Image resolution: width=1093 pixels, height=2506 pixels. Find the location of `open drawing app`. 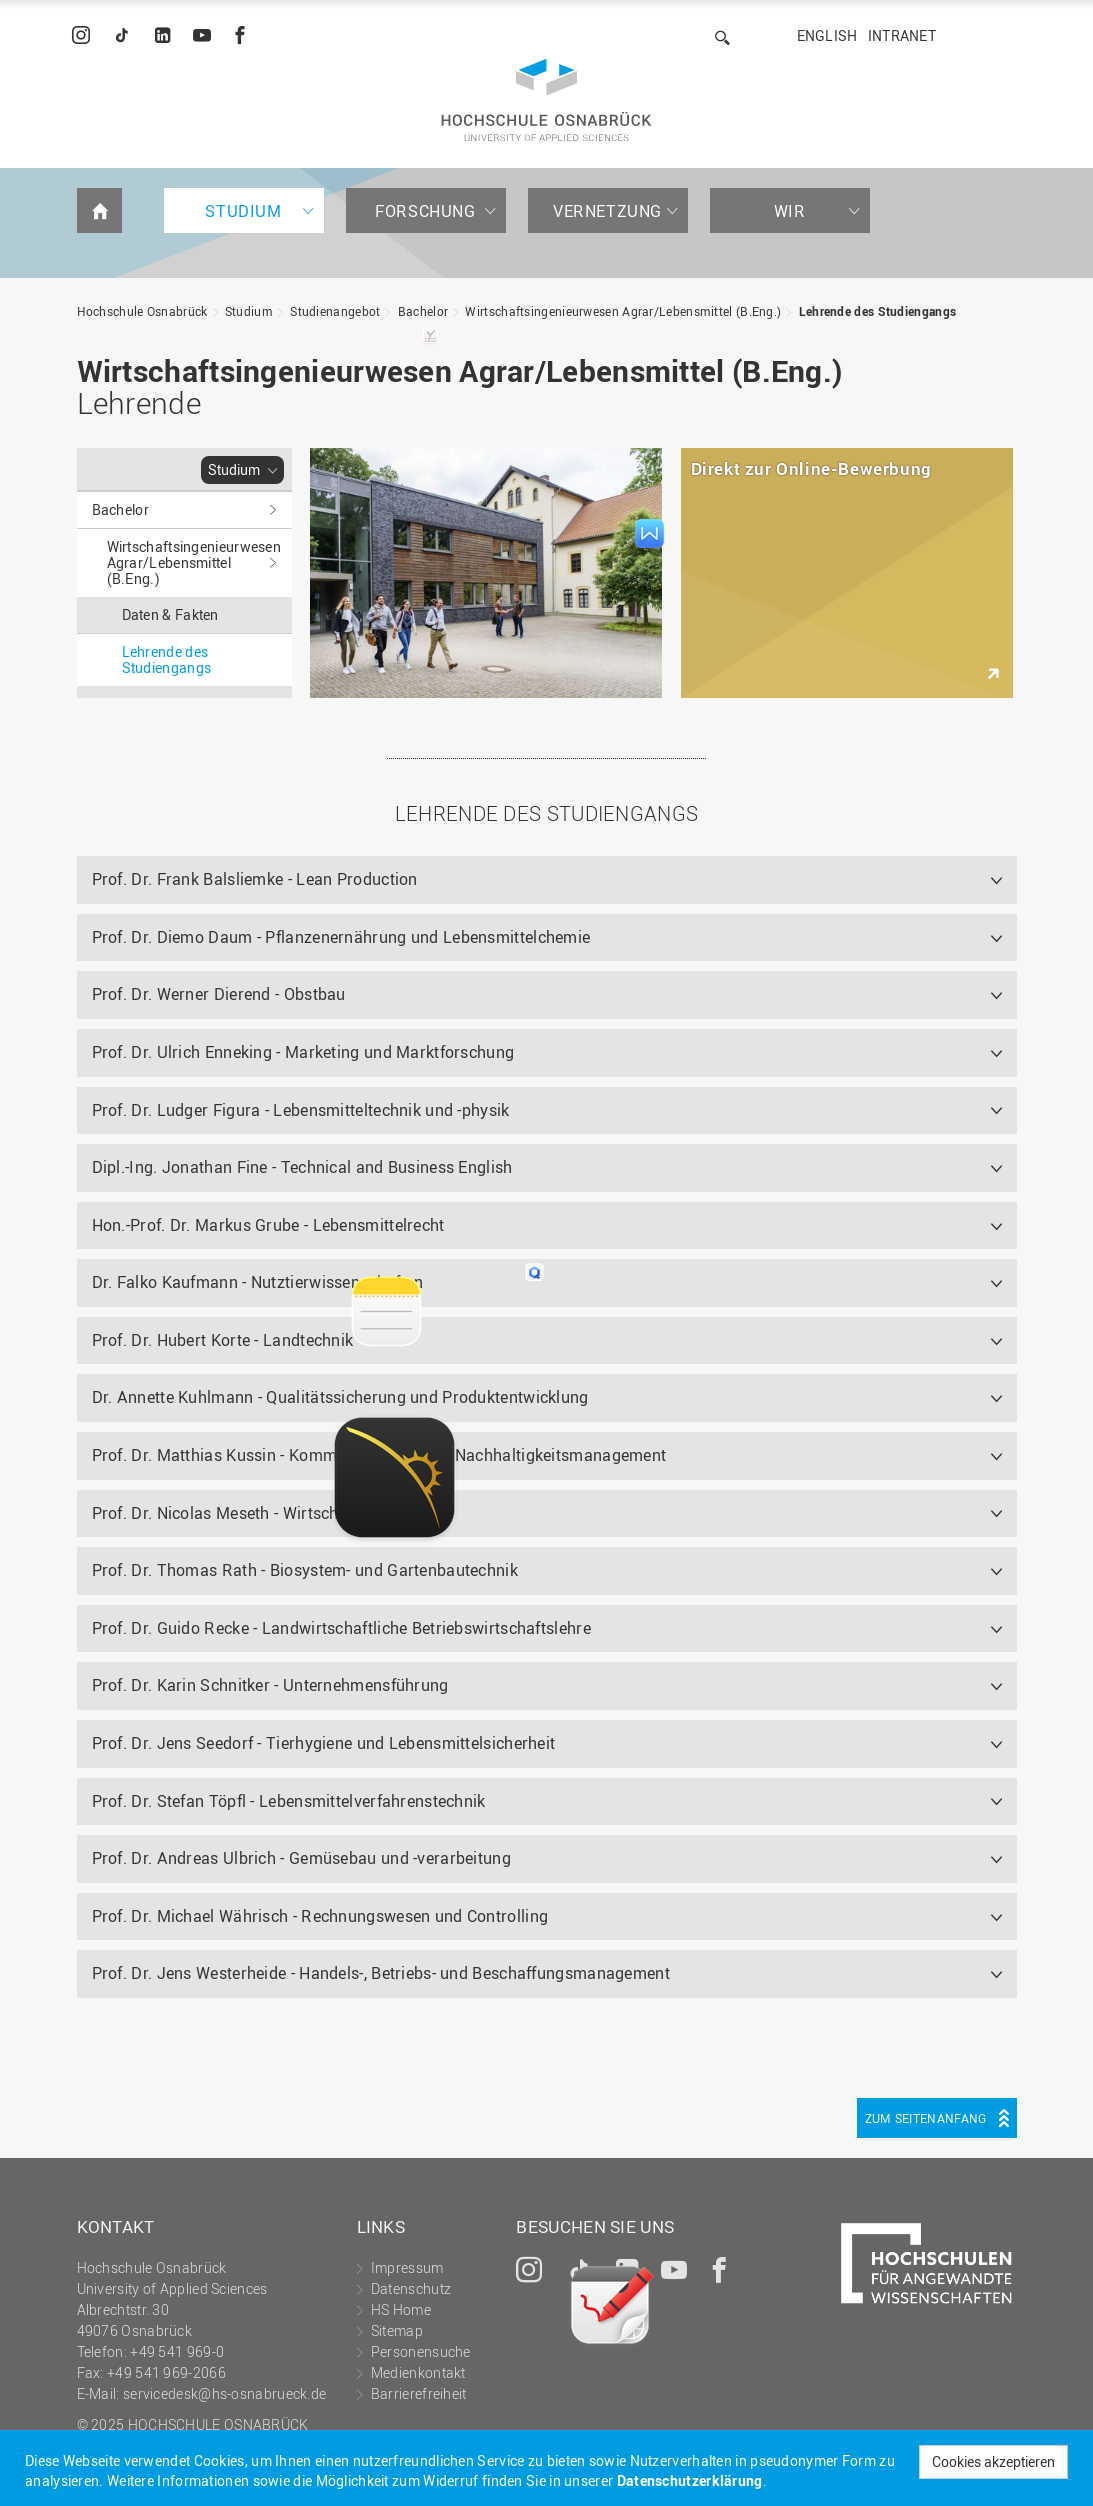

open drawing app is located at coordinates (610, 2305).